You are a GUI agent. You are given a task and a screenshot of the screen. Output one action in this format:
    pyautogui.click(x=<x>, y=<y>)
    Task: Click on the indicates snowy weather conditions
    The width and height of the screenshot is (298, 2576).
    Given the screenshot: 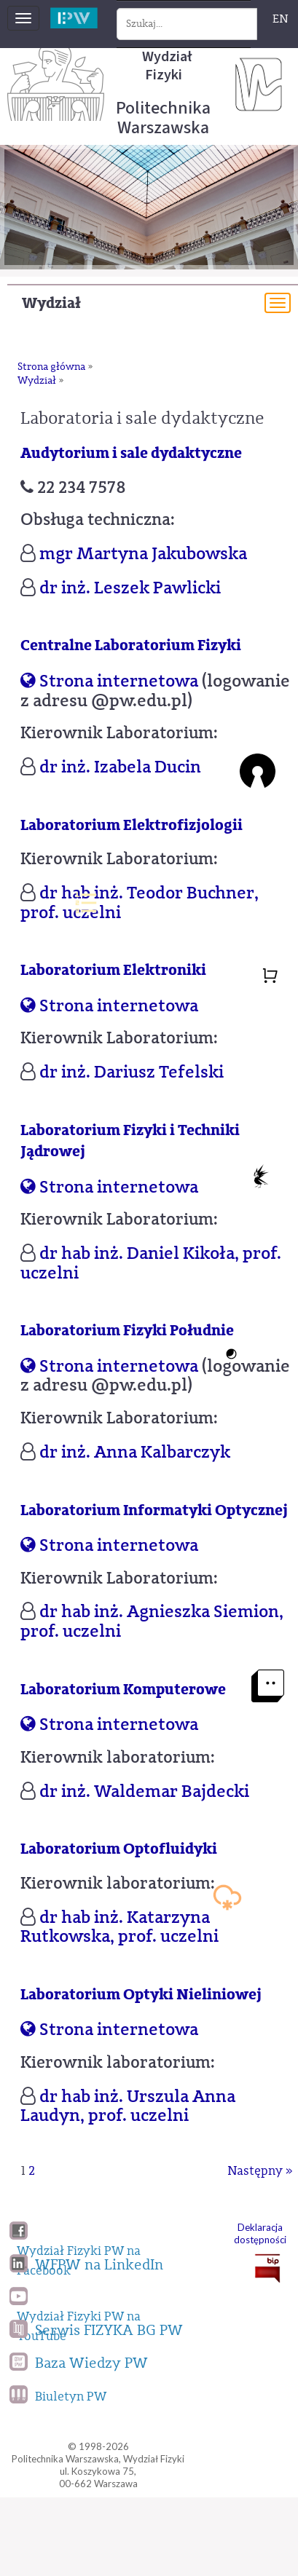 What is the action you would take?
    pyautogui.click(x=227, y=1897)
    